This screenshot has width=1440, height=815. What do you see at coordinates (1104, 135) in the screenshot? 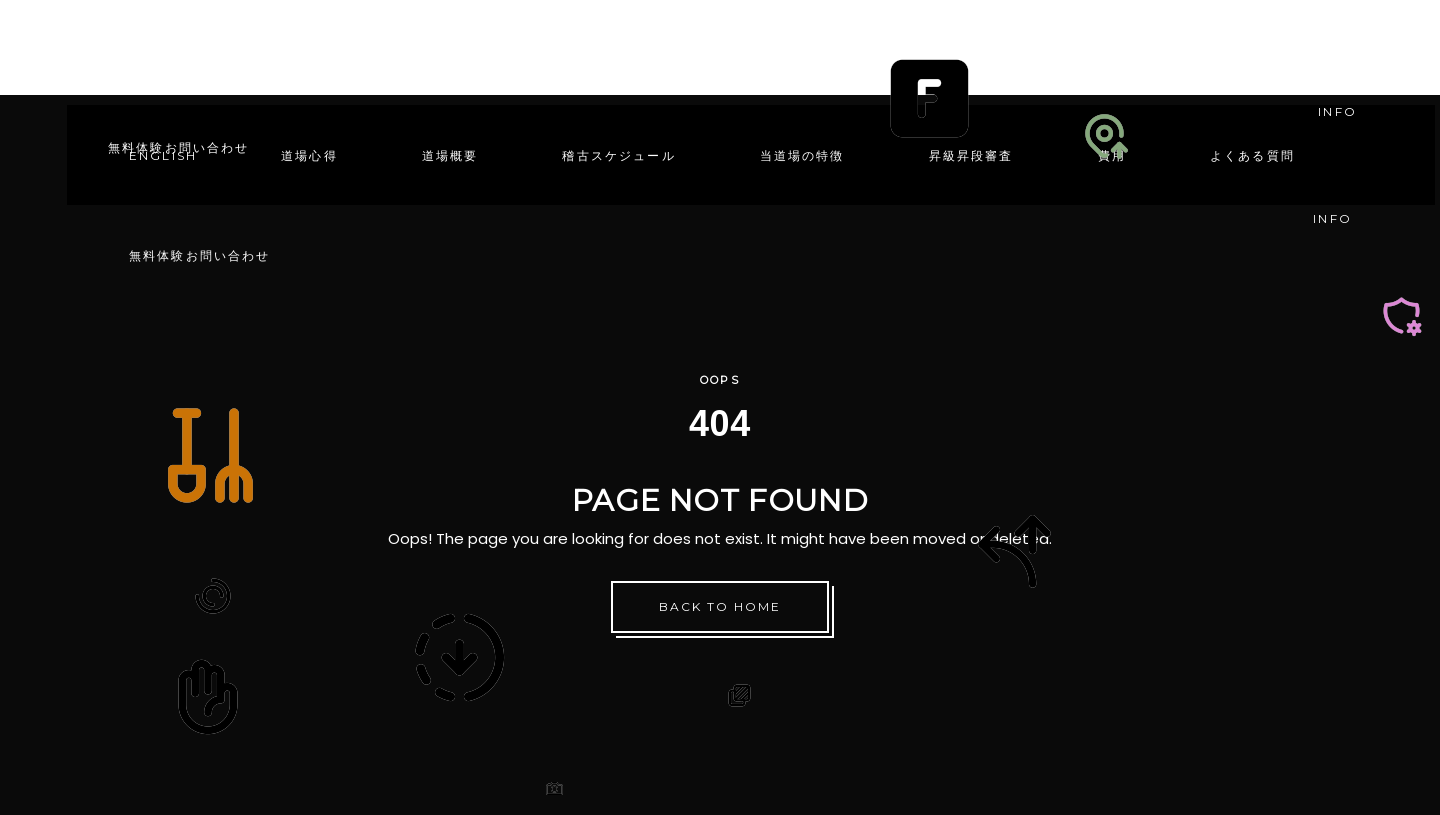
I see `move a location pin upward on the map` at bounding box center [1104, 135].